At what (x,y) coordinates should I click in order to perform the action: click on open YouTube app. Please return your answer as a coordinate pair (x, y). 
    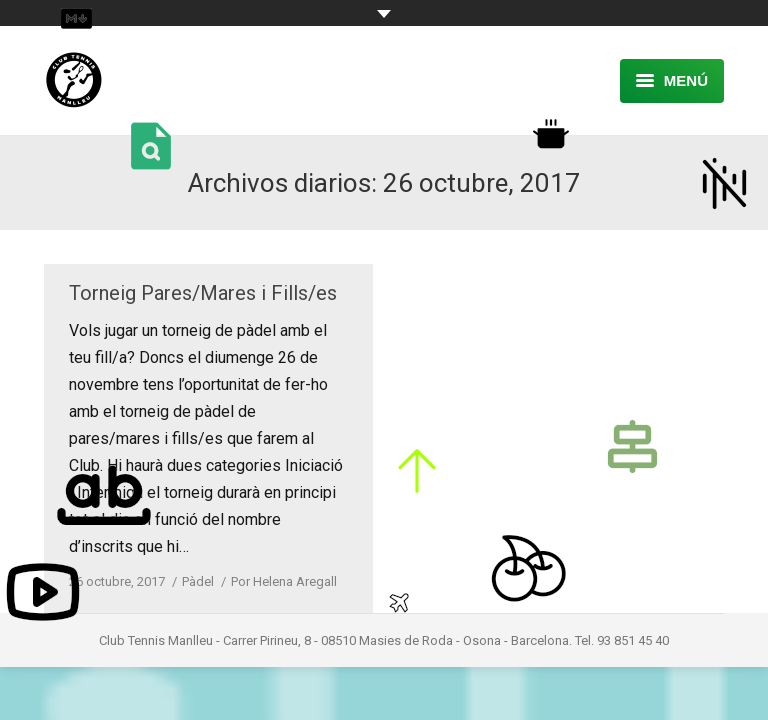
    Looking at the image, I should click on (43, 592).